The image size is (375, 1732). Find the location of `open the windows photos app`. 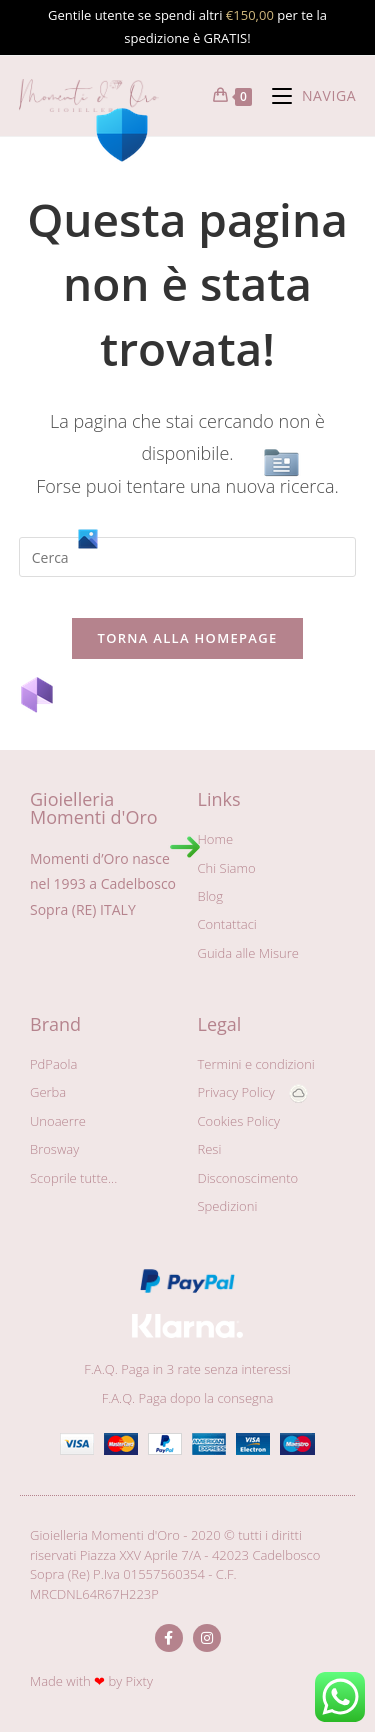

open the windows photos app is located at coordinates (88, 539).